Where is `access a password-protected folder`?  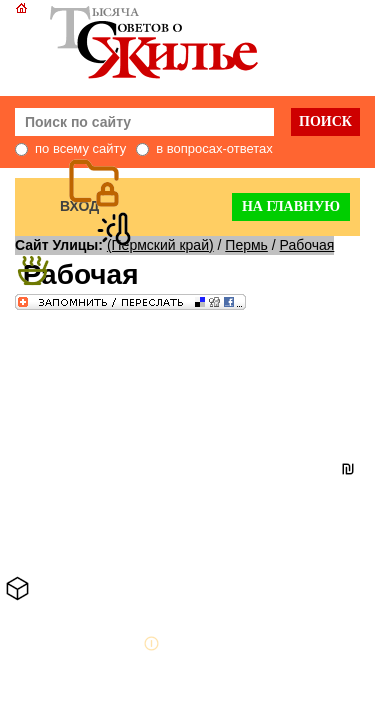
access a password-protected folder is located at coordinates (94, 182).